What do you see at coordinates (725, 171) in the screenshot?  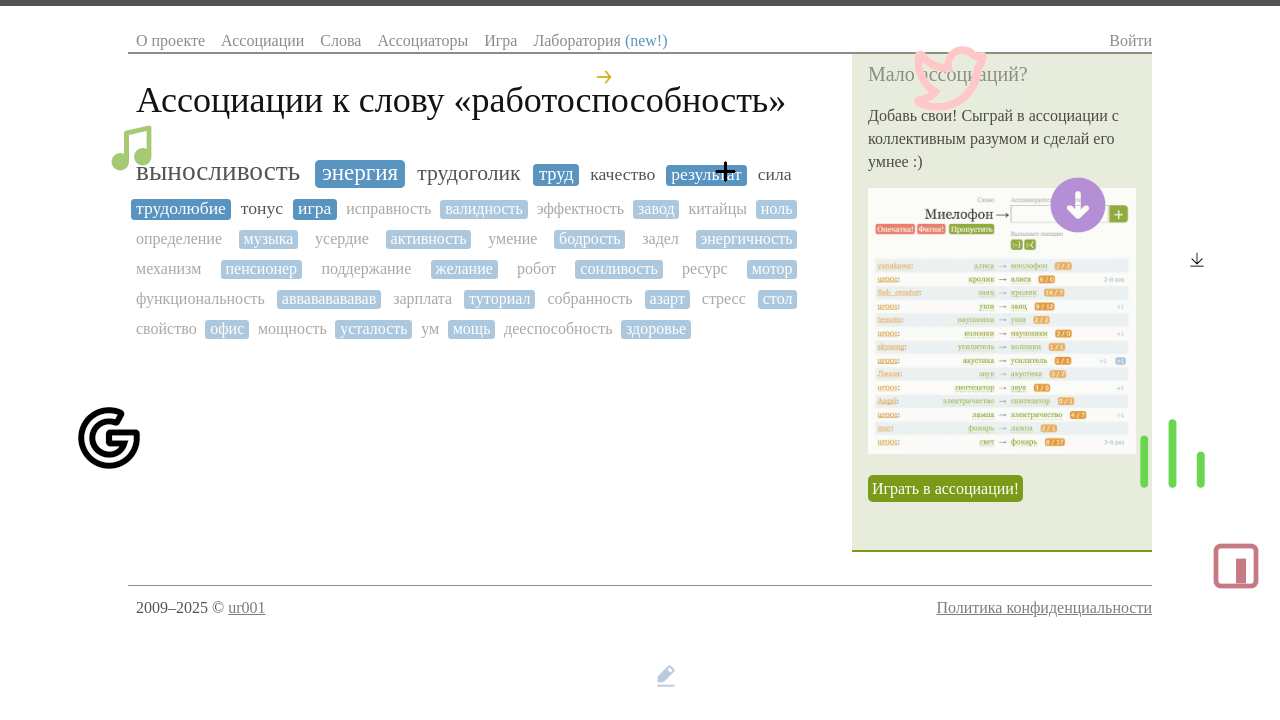 I see `add a new item` at bounding box center [725, 171].